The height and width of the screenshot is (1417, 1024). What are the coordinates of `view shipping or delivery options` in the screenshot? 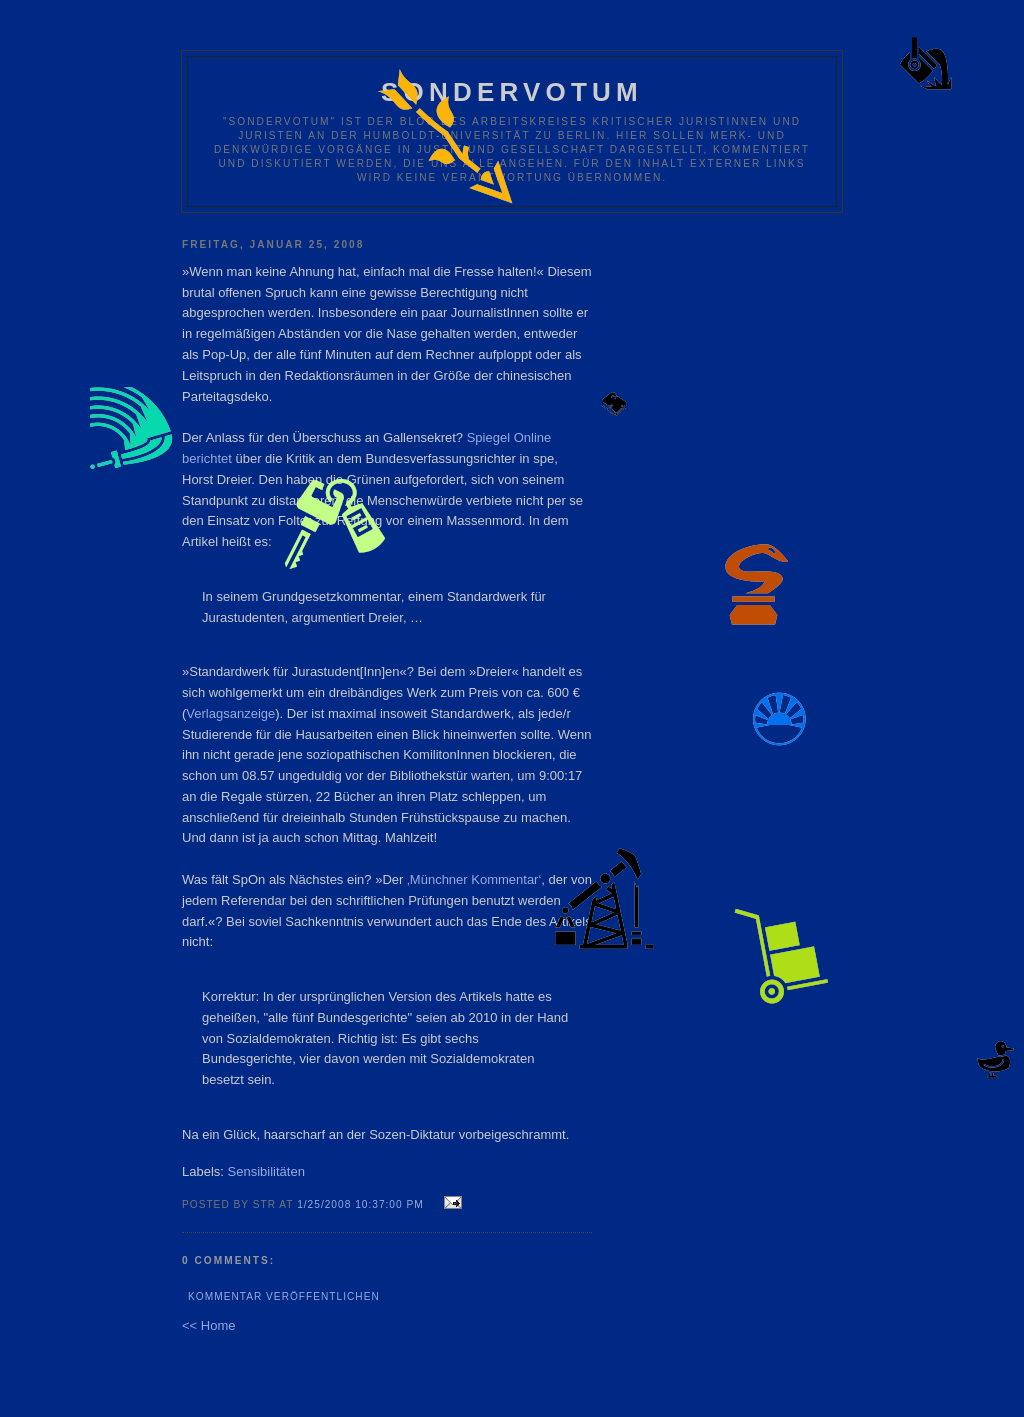 It's located at (783, 952).